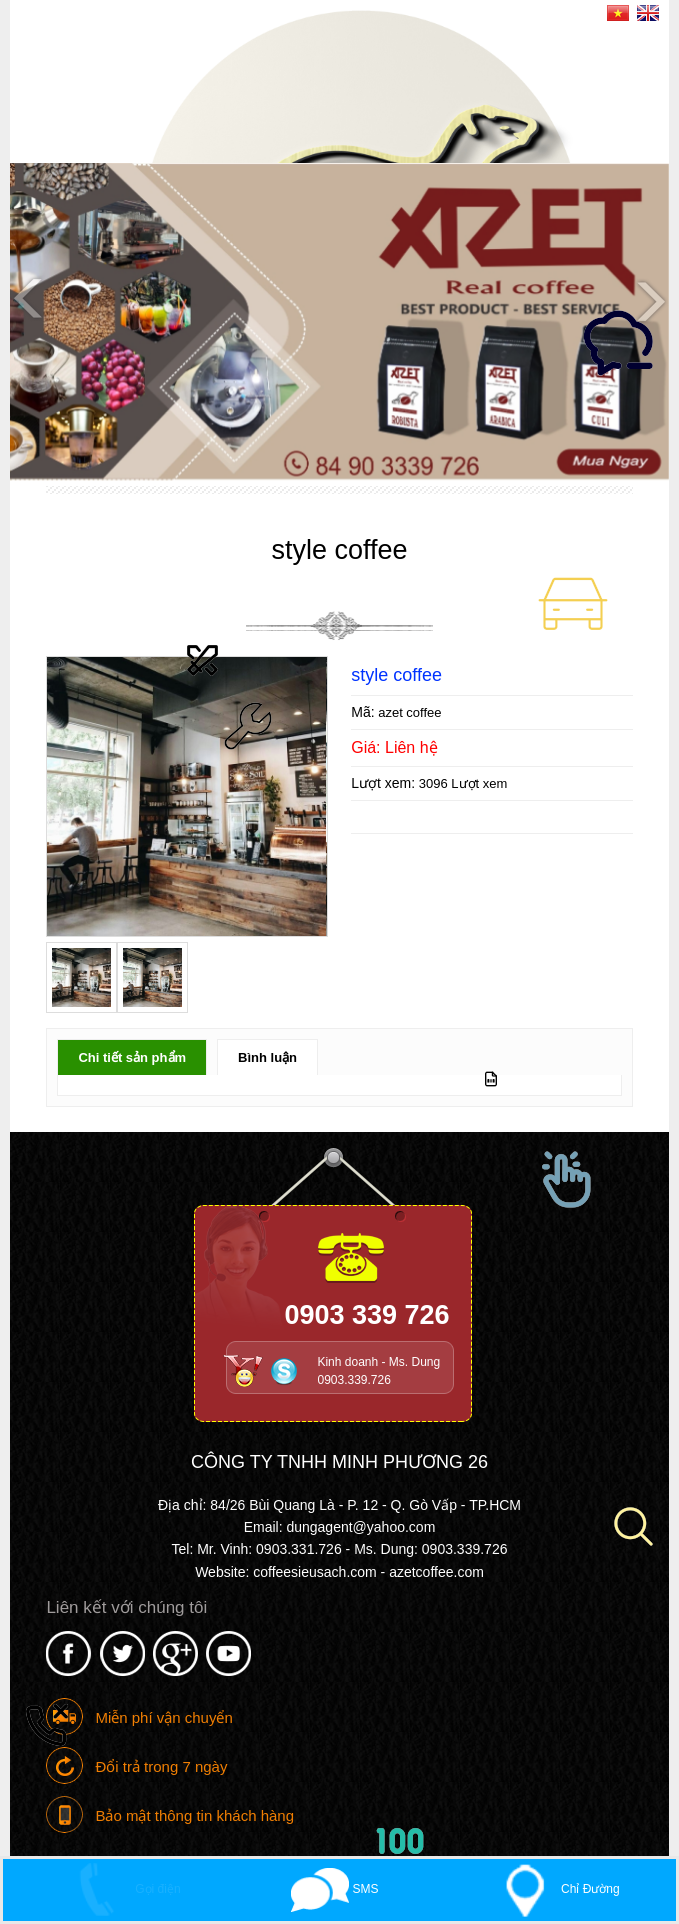  I want to click on tap or click to interact, so click(567, 1179).